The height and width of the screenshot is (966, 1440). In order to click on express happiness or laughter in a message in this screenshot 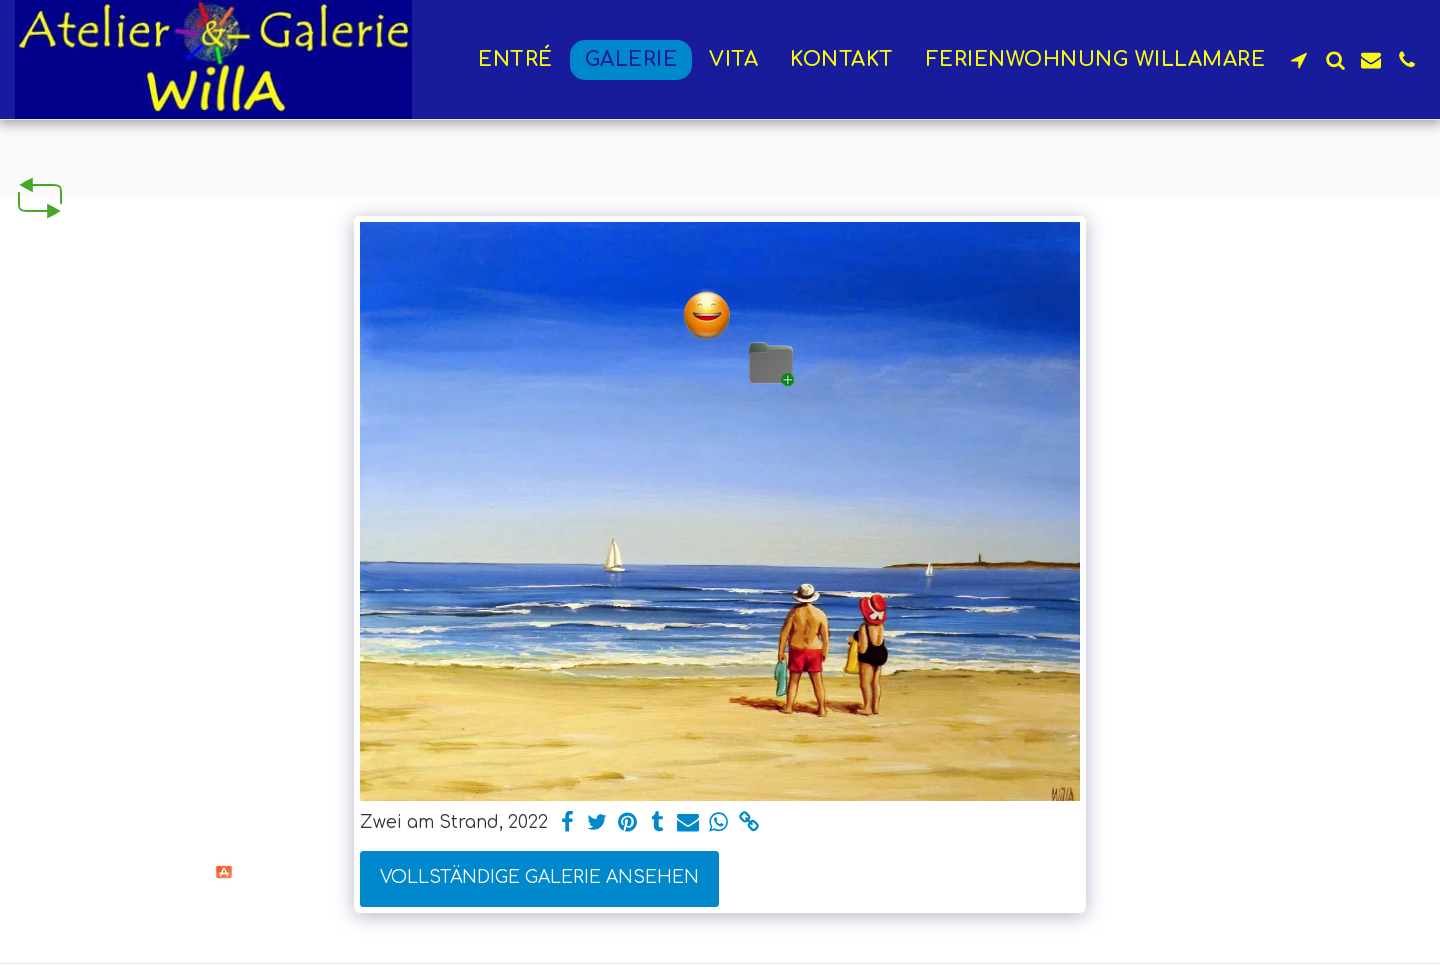, I will do `click(707, 317)`.